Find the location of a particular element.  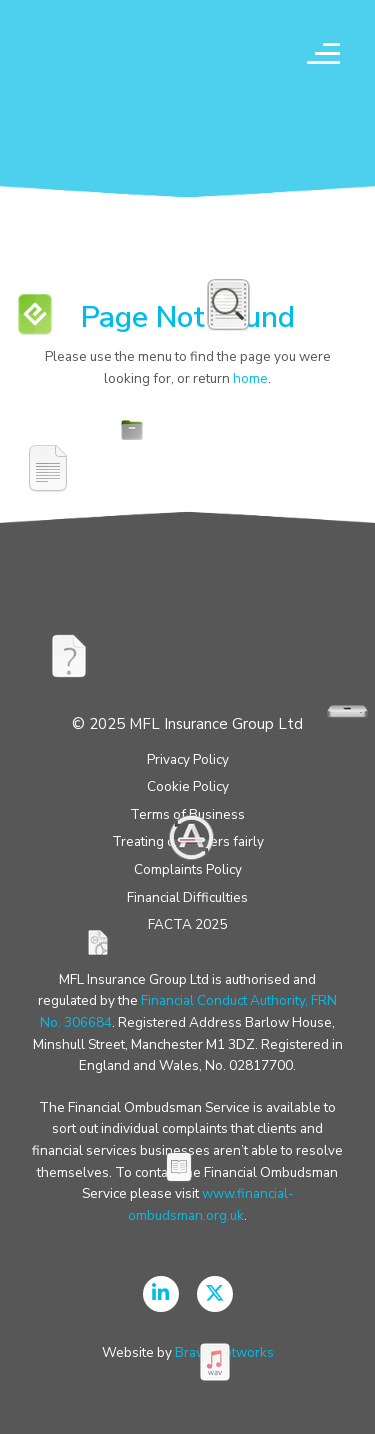

represents a Mac mini device in system settings is located at coordinates (347, 705).